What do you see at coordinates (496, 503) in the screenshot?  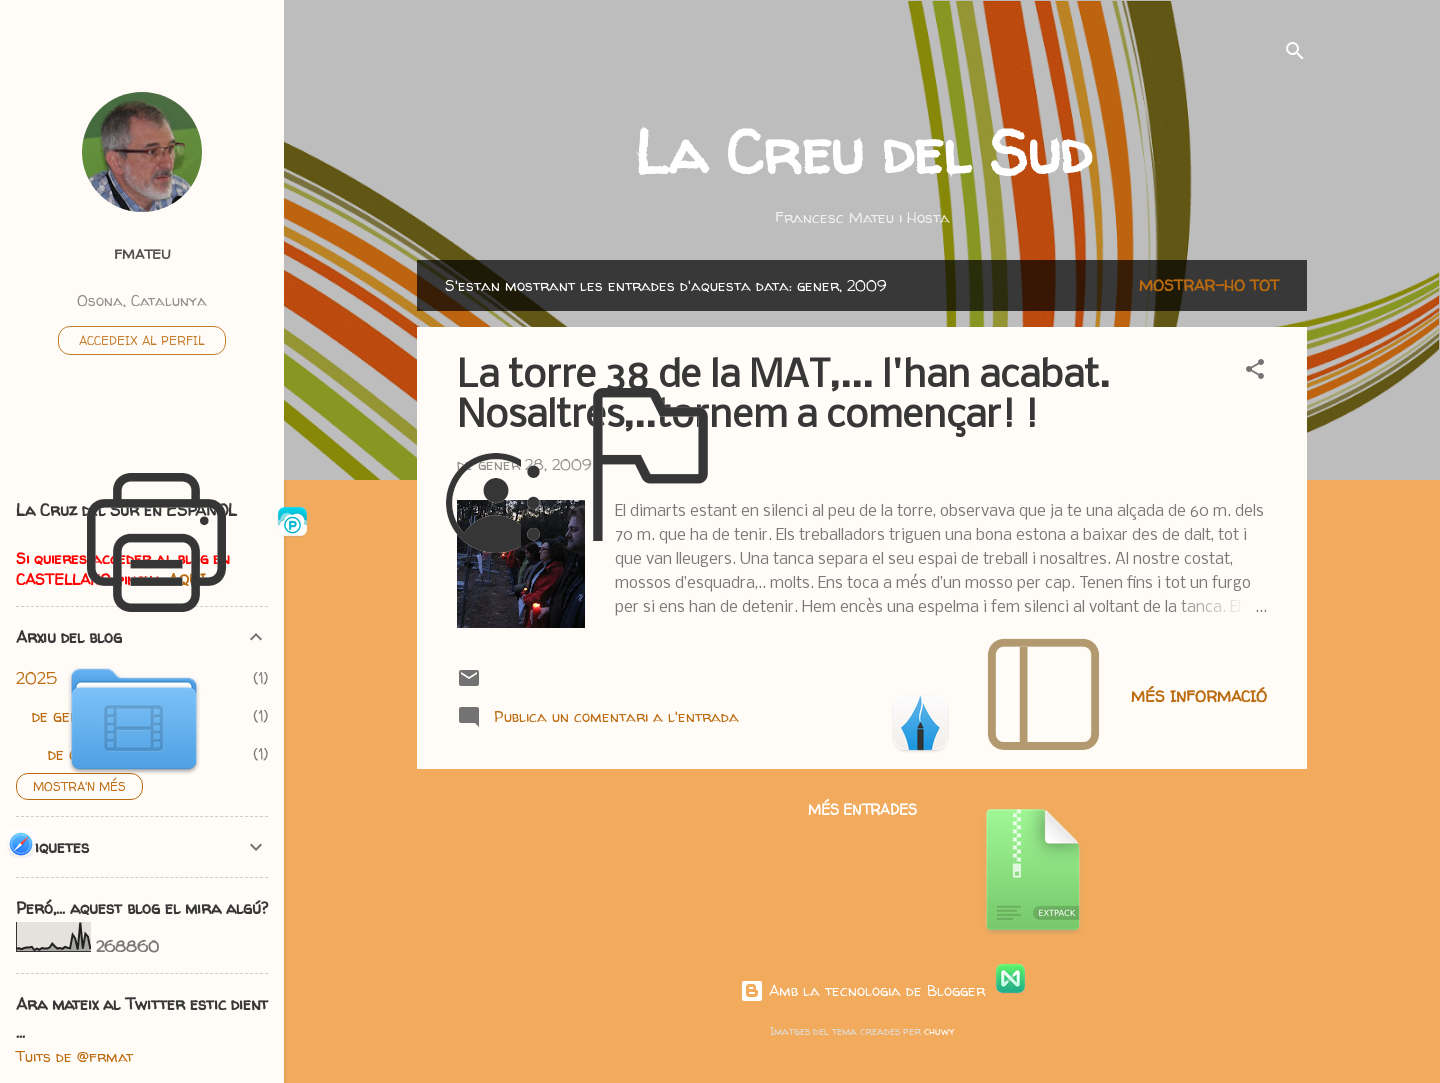 I see `browse artists in your music library` at bounding box center [496, 503].